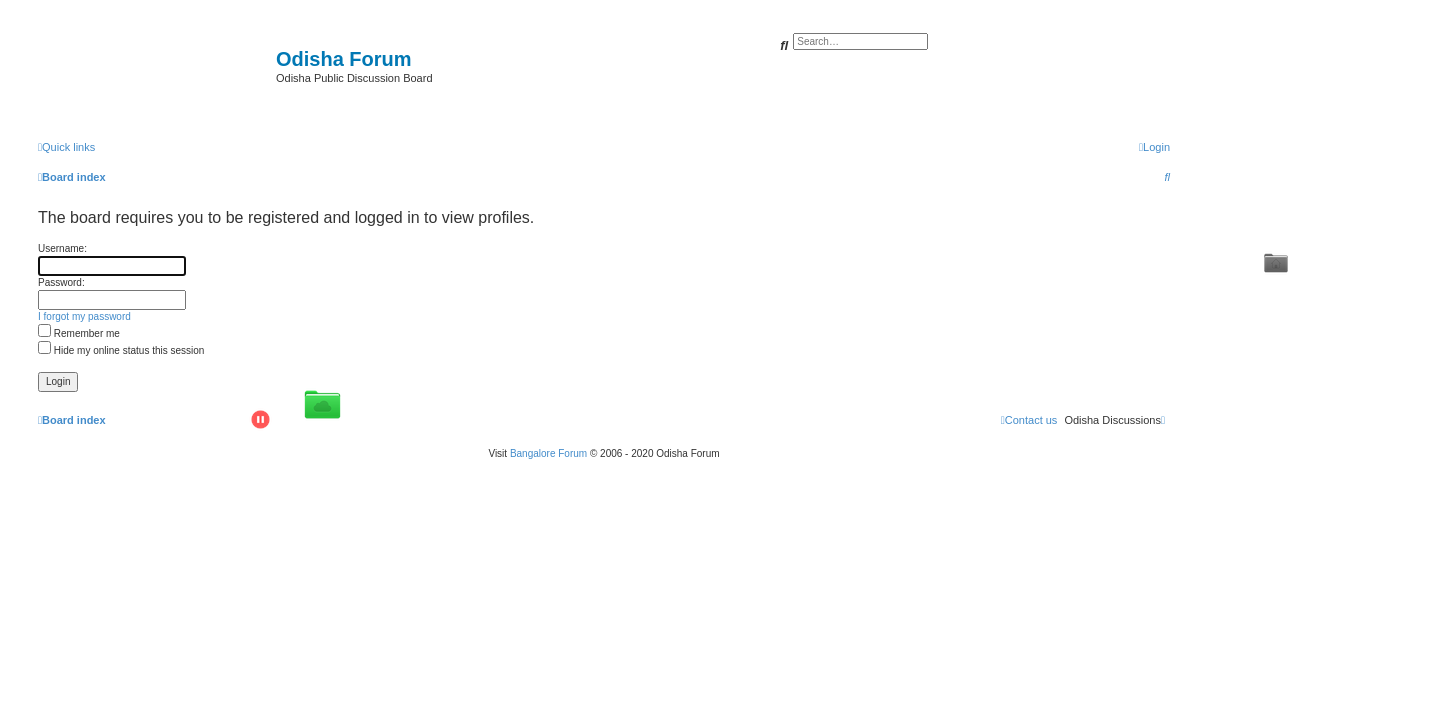 The width and height of the screenshot is (1440, 727). What do you see at coordinates (260, 419) in the screenshot?
I see `indicates a paused download or sync process` at bounding box center [260, 419].